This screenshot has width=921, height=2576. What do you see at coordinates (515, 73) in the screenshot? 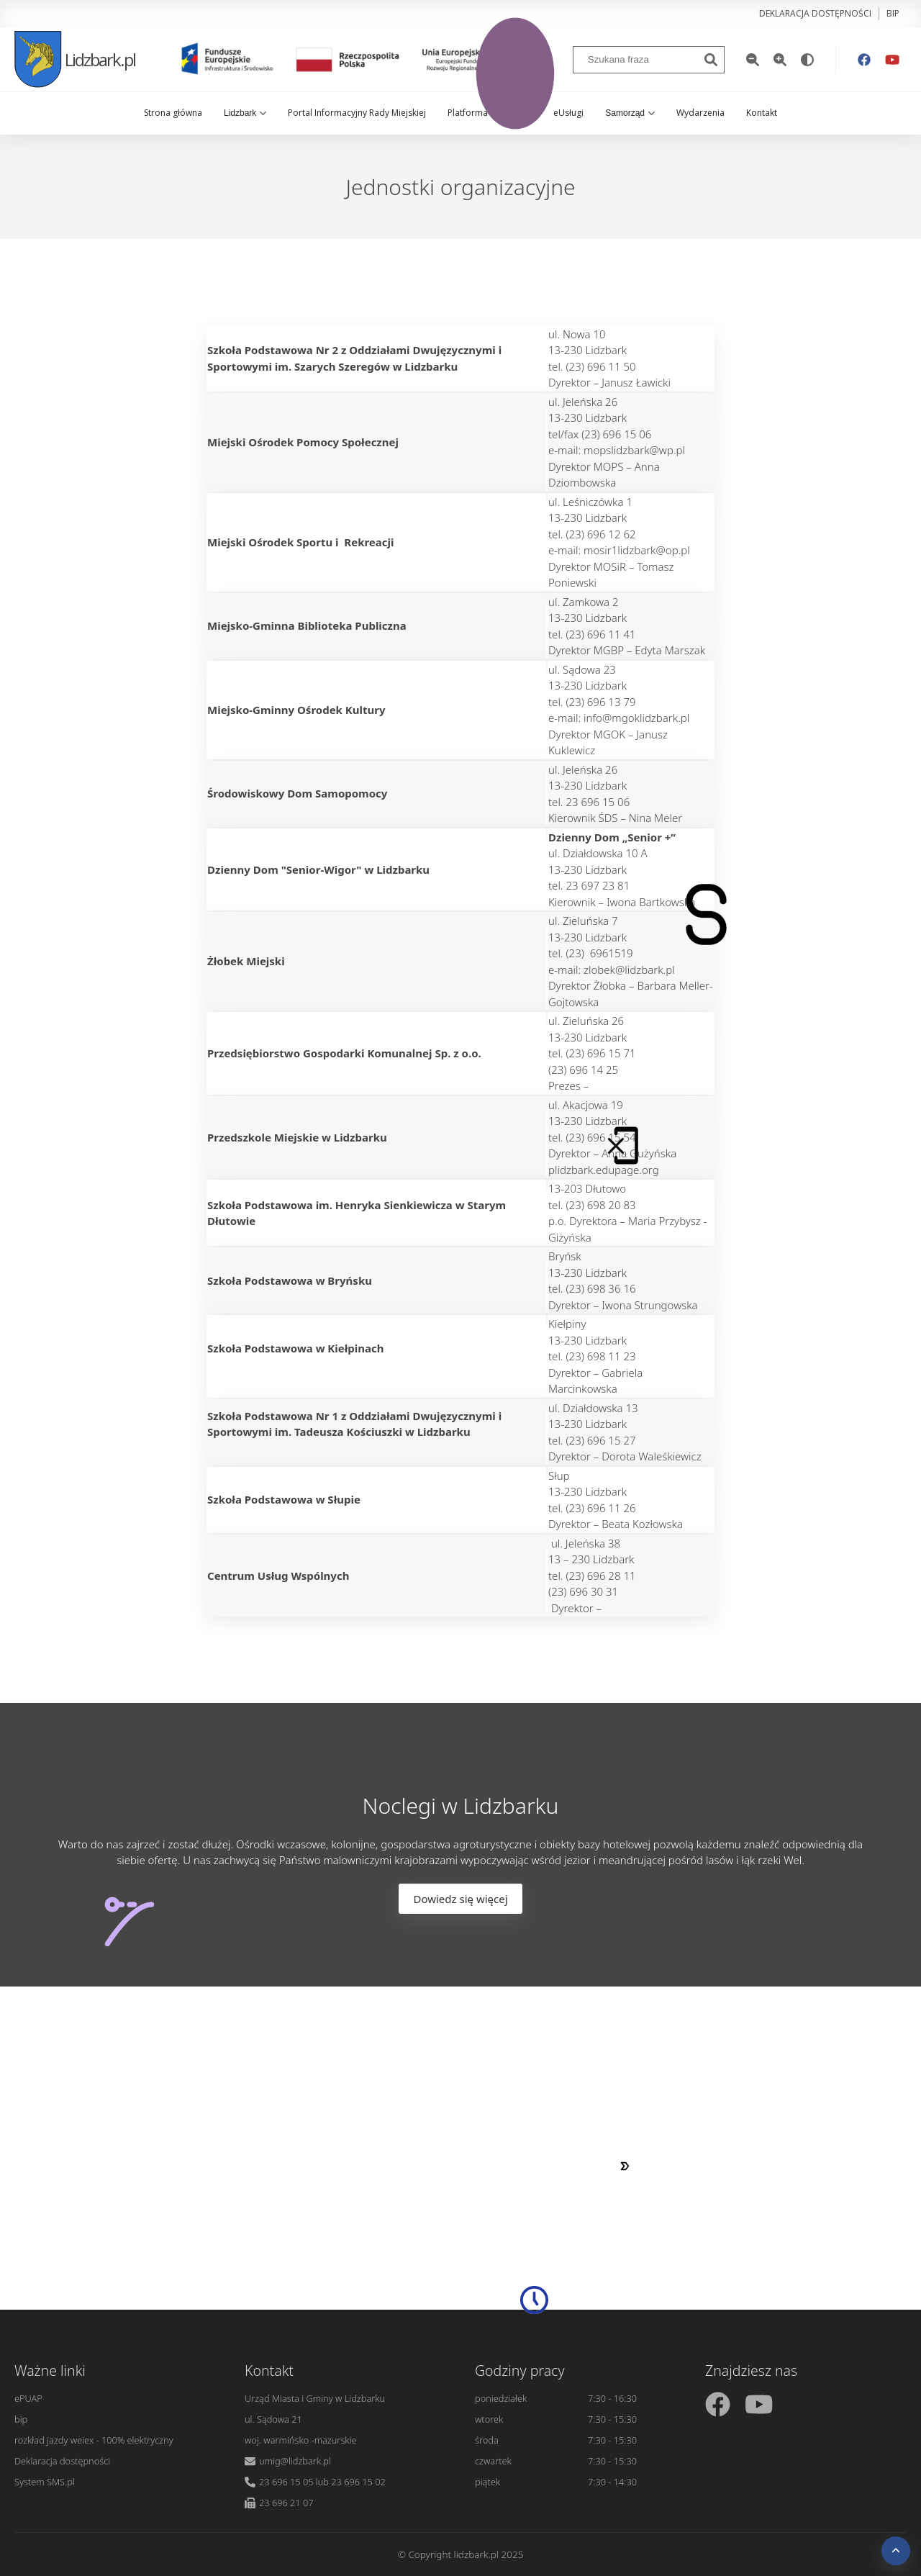
I see `indicates a filled or selected state` at bounding box center [515, 73].